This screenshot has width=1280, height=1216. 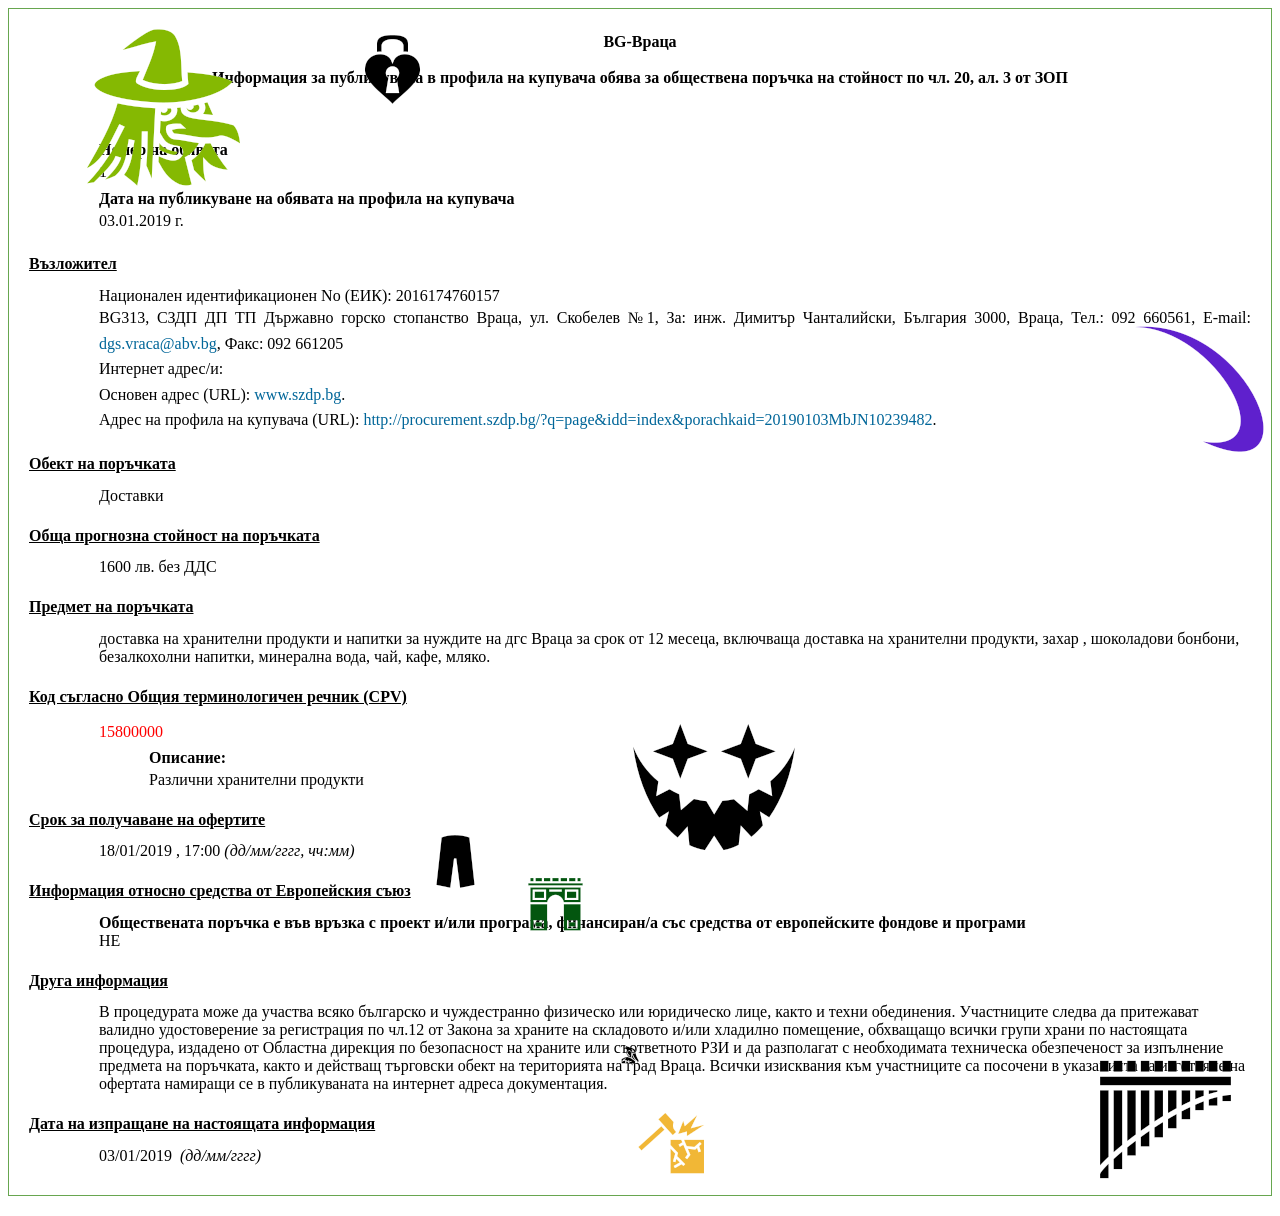 I want to click on shoebill stork bird icon, so click(x=630, y=1054).